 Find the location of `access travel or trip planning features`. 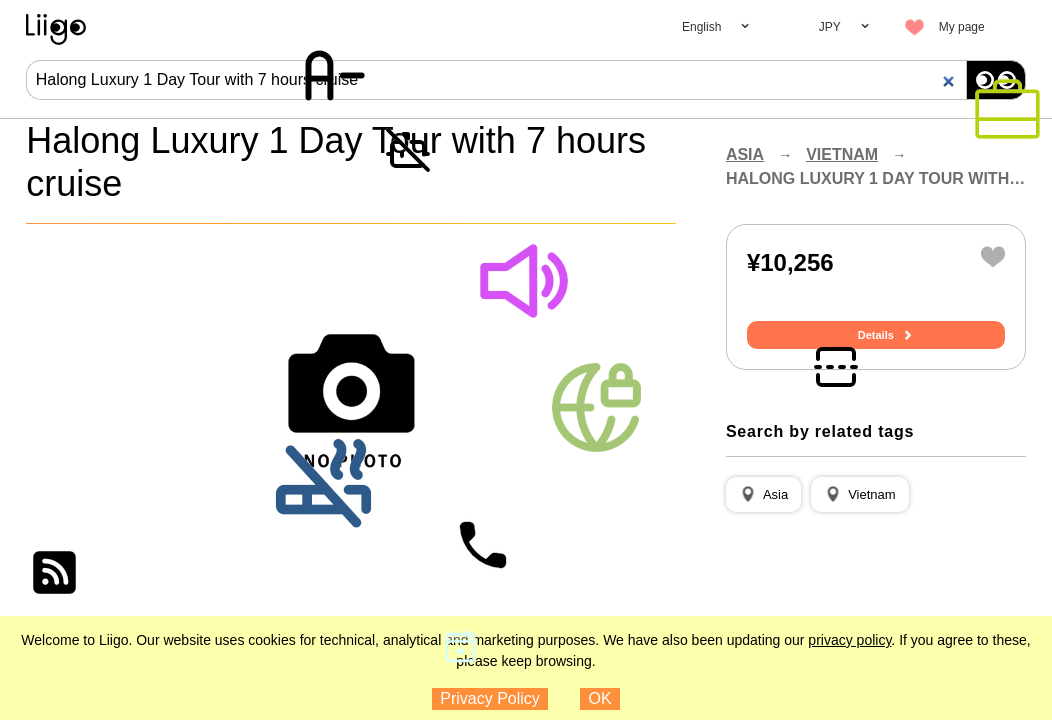

access travel or trip planning features is located at coordinates (1007, 111).